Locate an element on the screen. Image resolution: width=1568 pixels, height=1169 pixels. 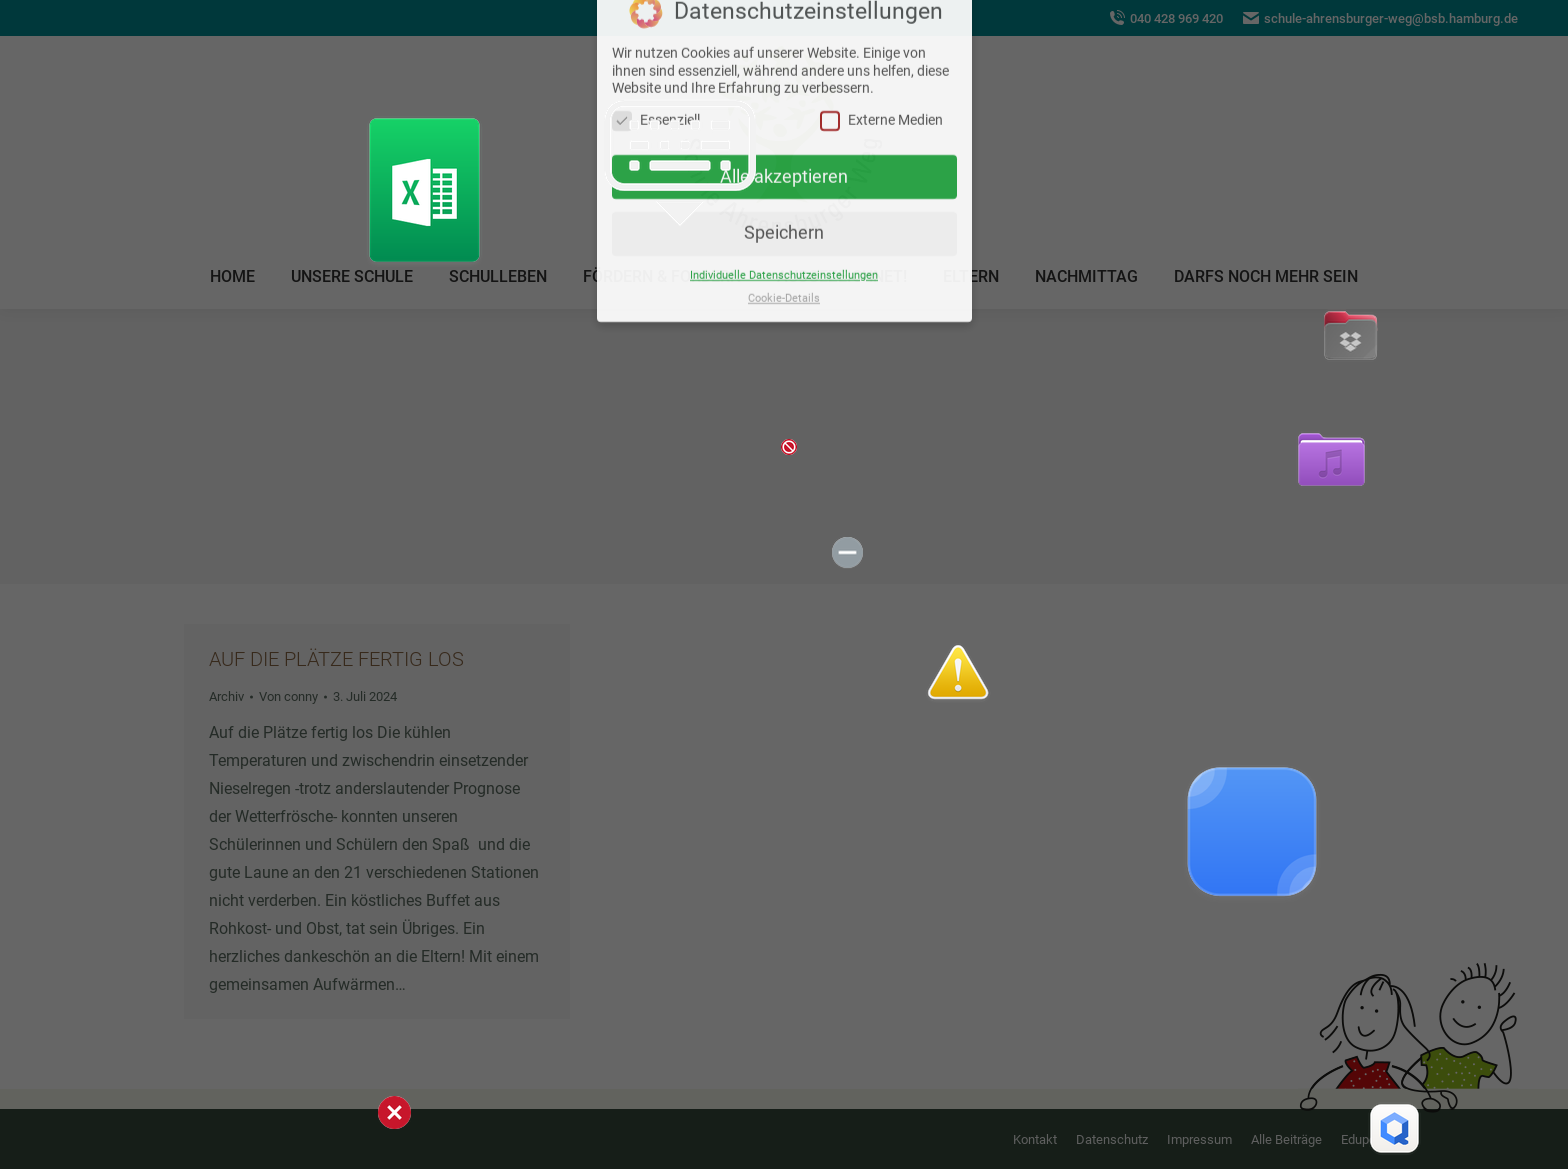
indicates a warning or caution state is located at coordinates (915, 724).